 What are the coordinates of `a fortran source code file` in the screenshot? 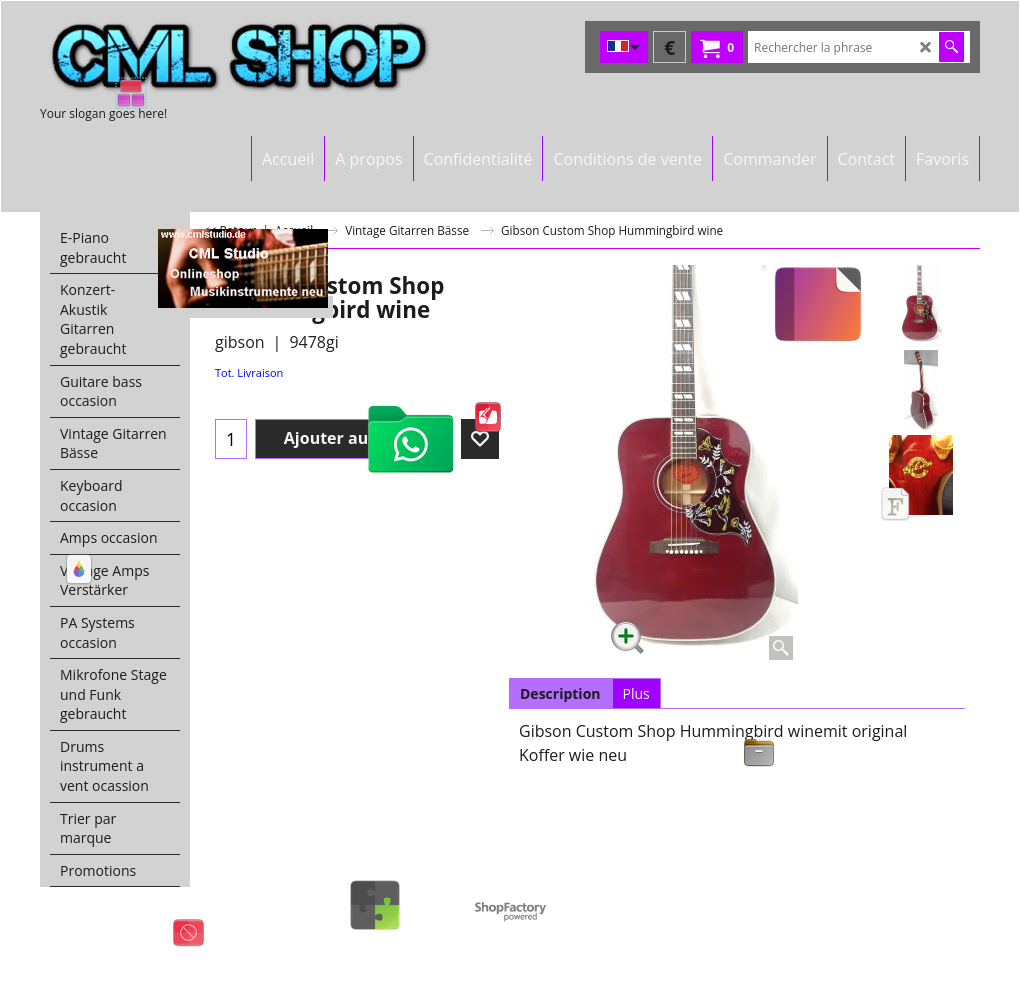 It's located at (895, 503).